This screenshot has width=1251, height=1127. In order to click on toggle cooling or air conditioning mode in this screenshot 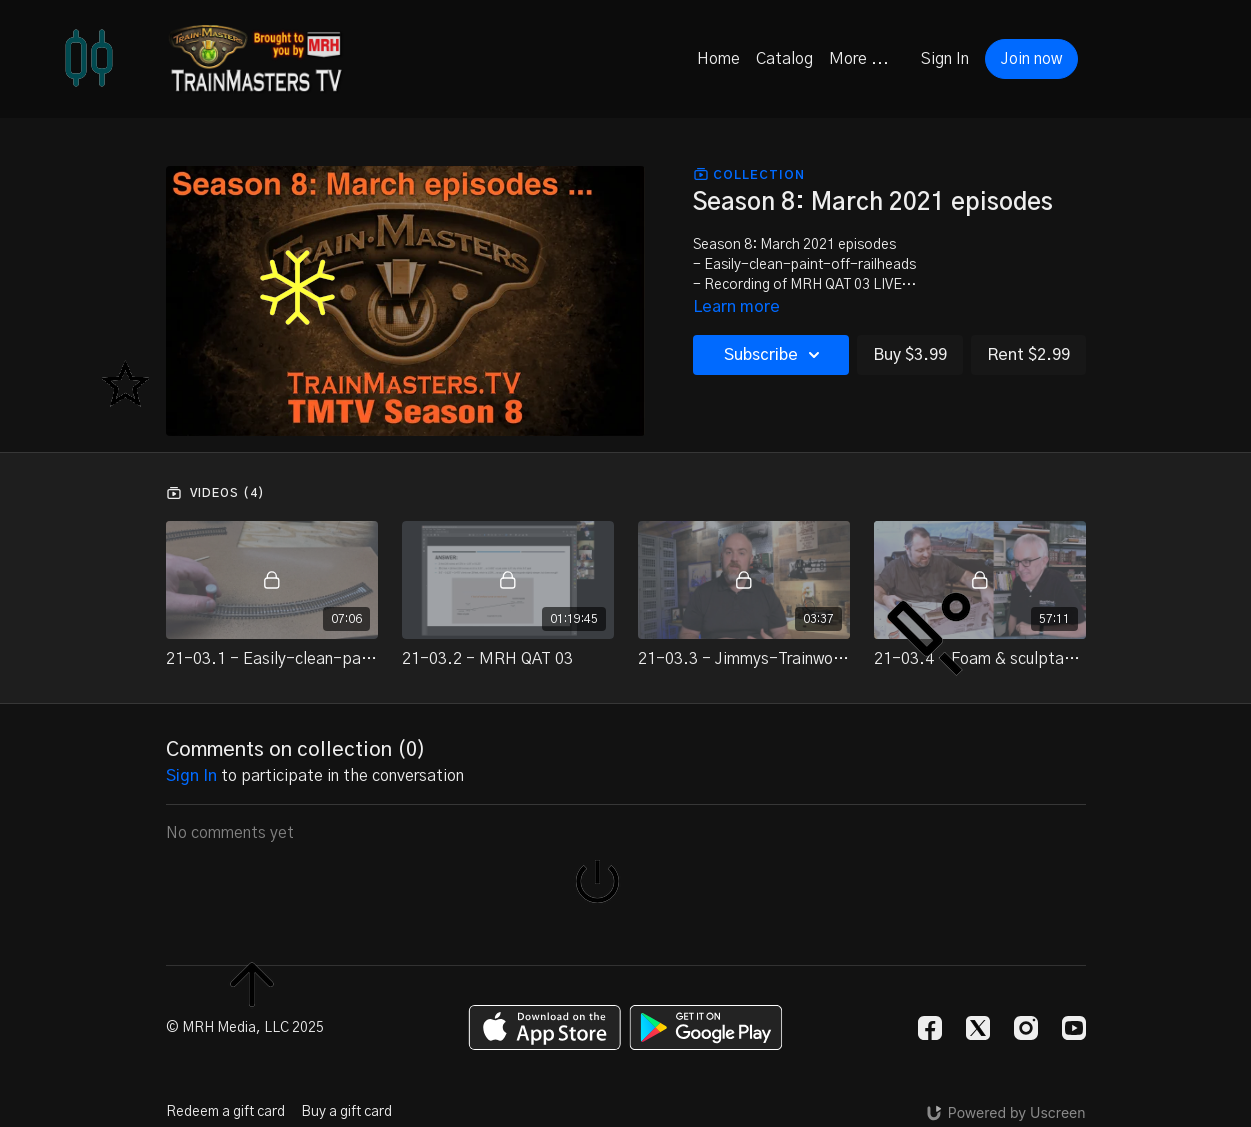, I will do `click(297, 287)`.